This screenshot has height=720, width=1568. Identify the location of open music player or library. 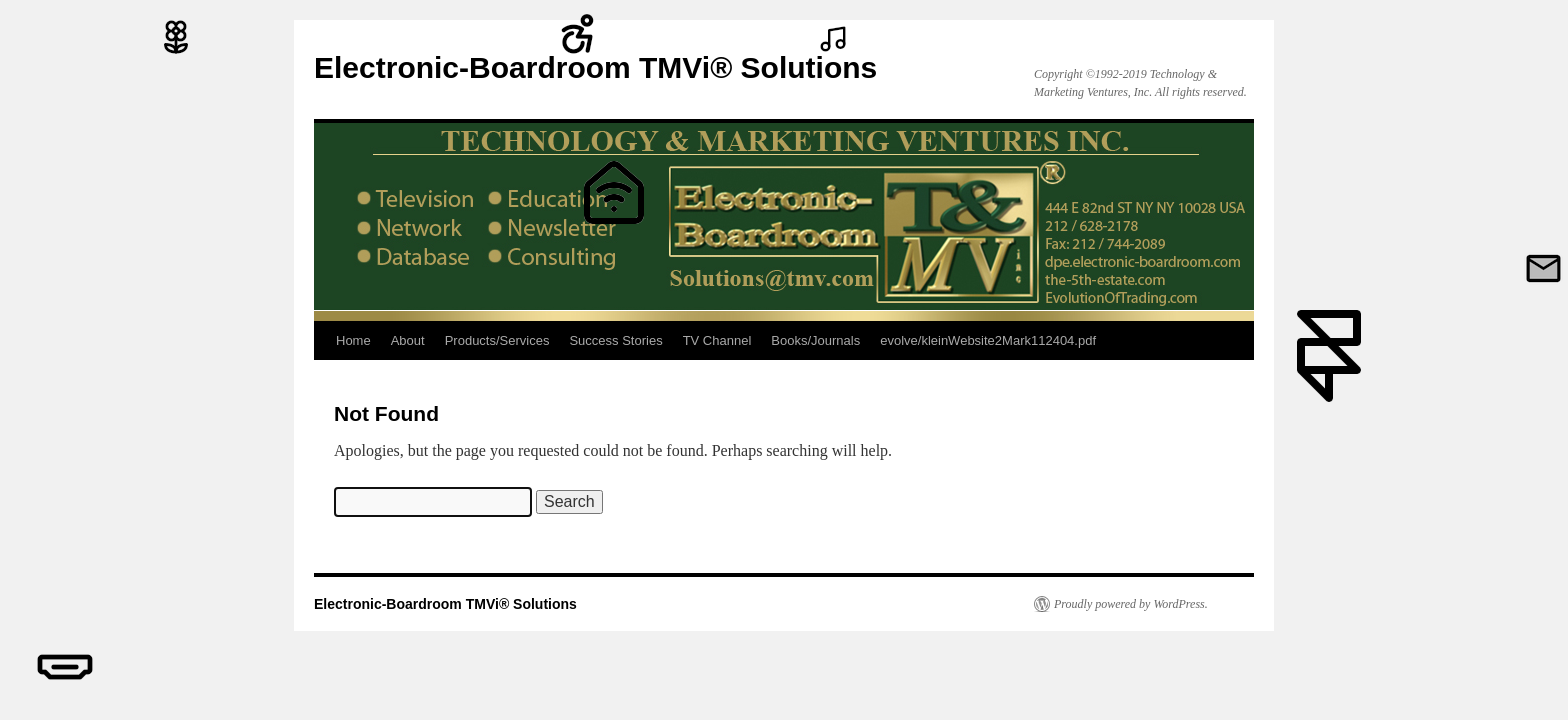
(833, 39).